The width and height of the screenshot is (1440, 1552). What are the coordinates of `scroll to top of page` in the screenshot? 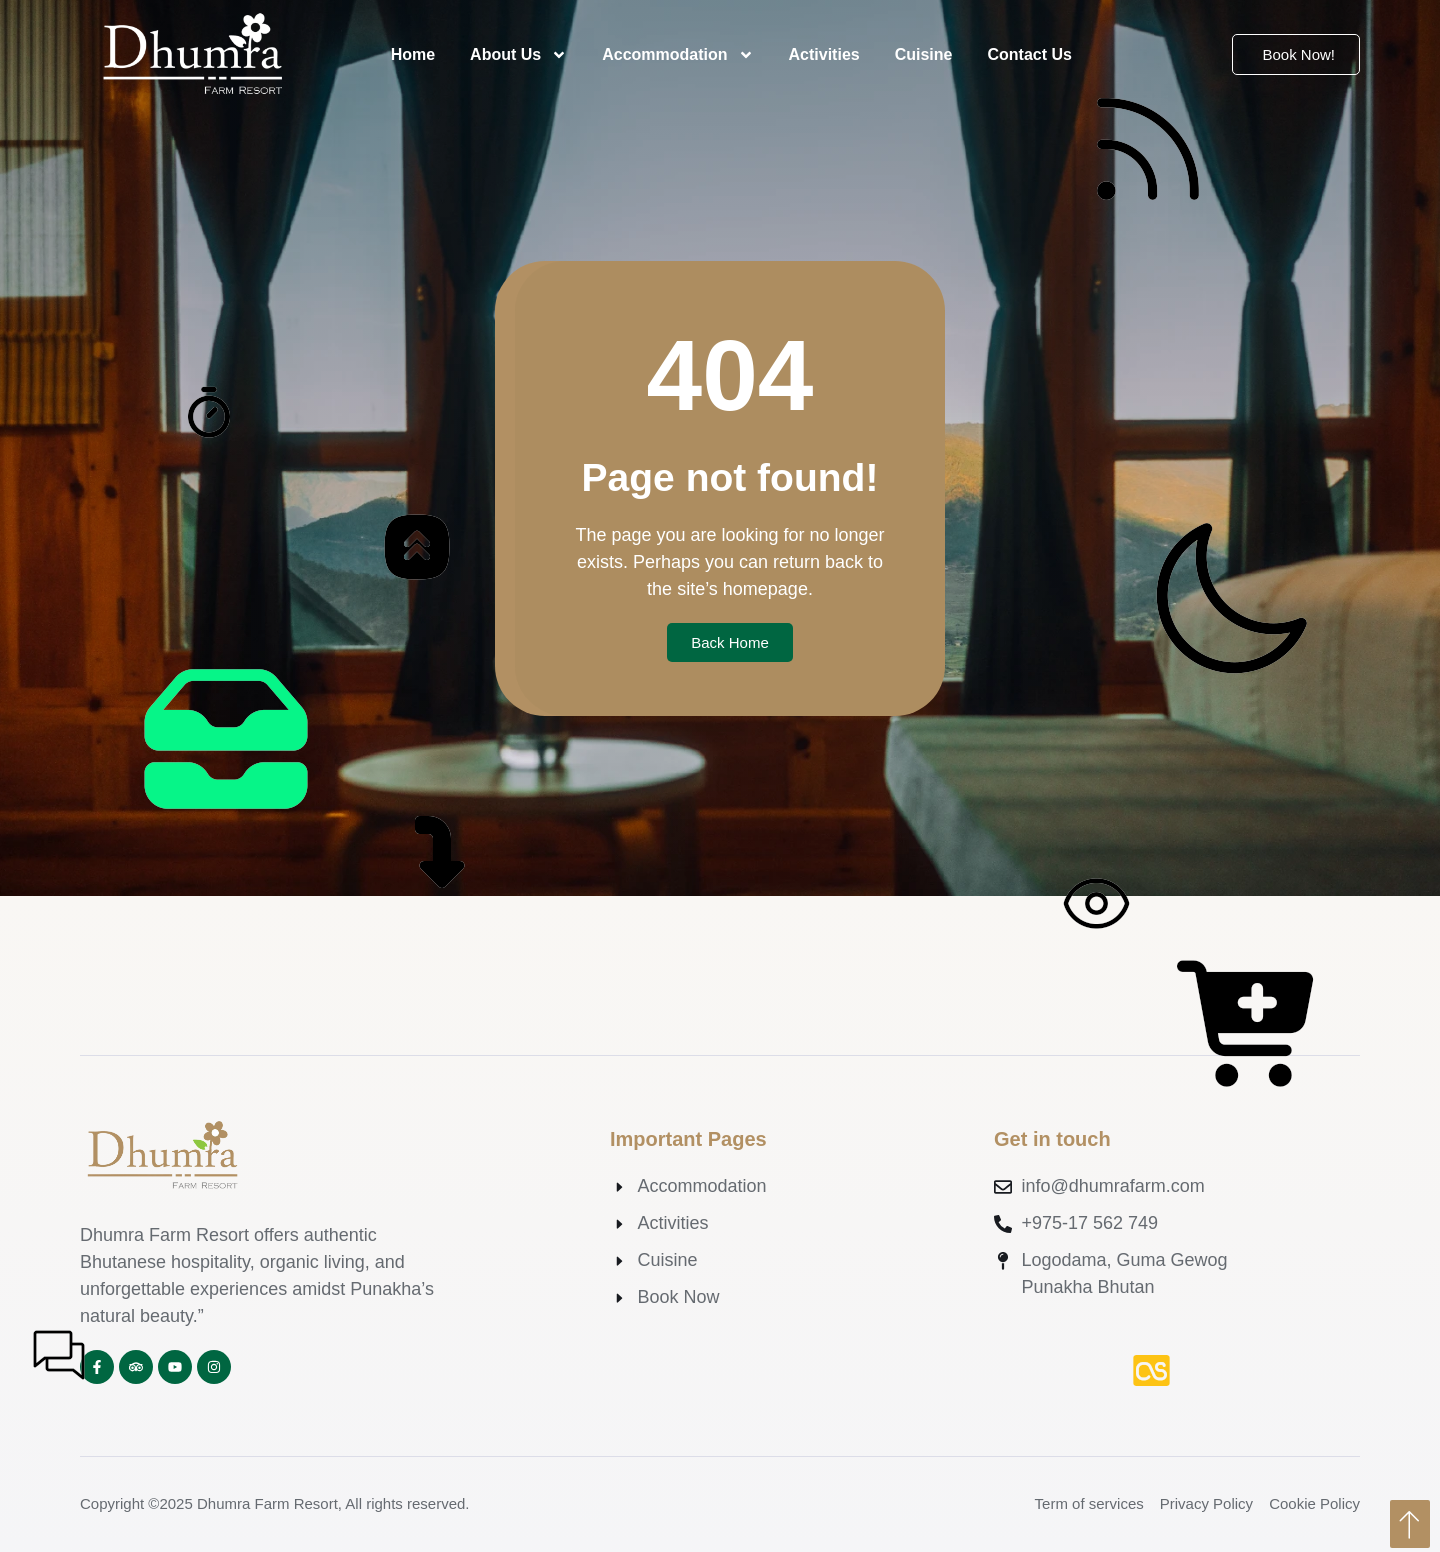 It's located at (417, 547).